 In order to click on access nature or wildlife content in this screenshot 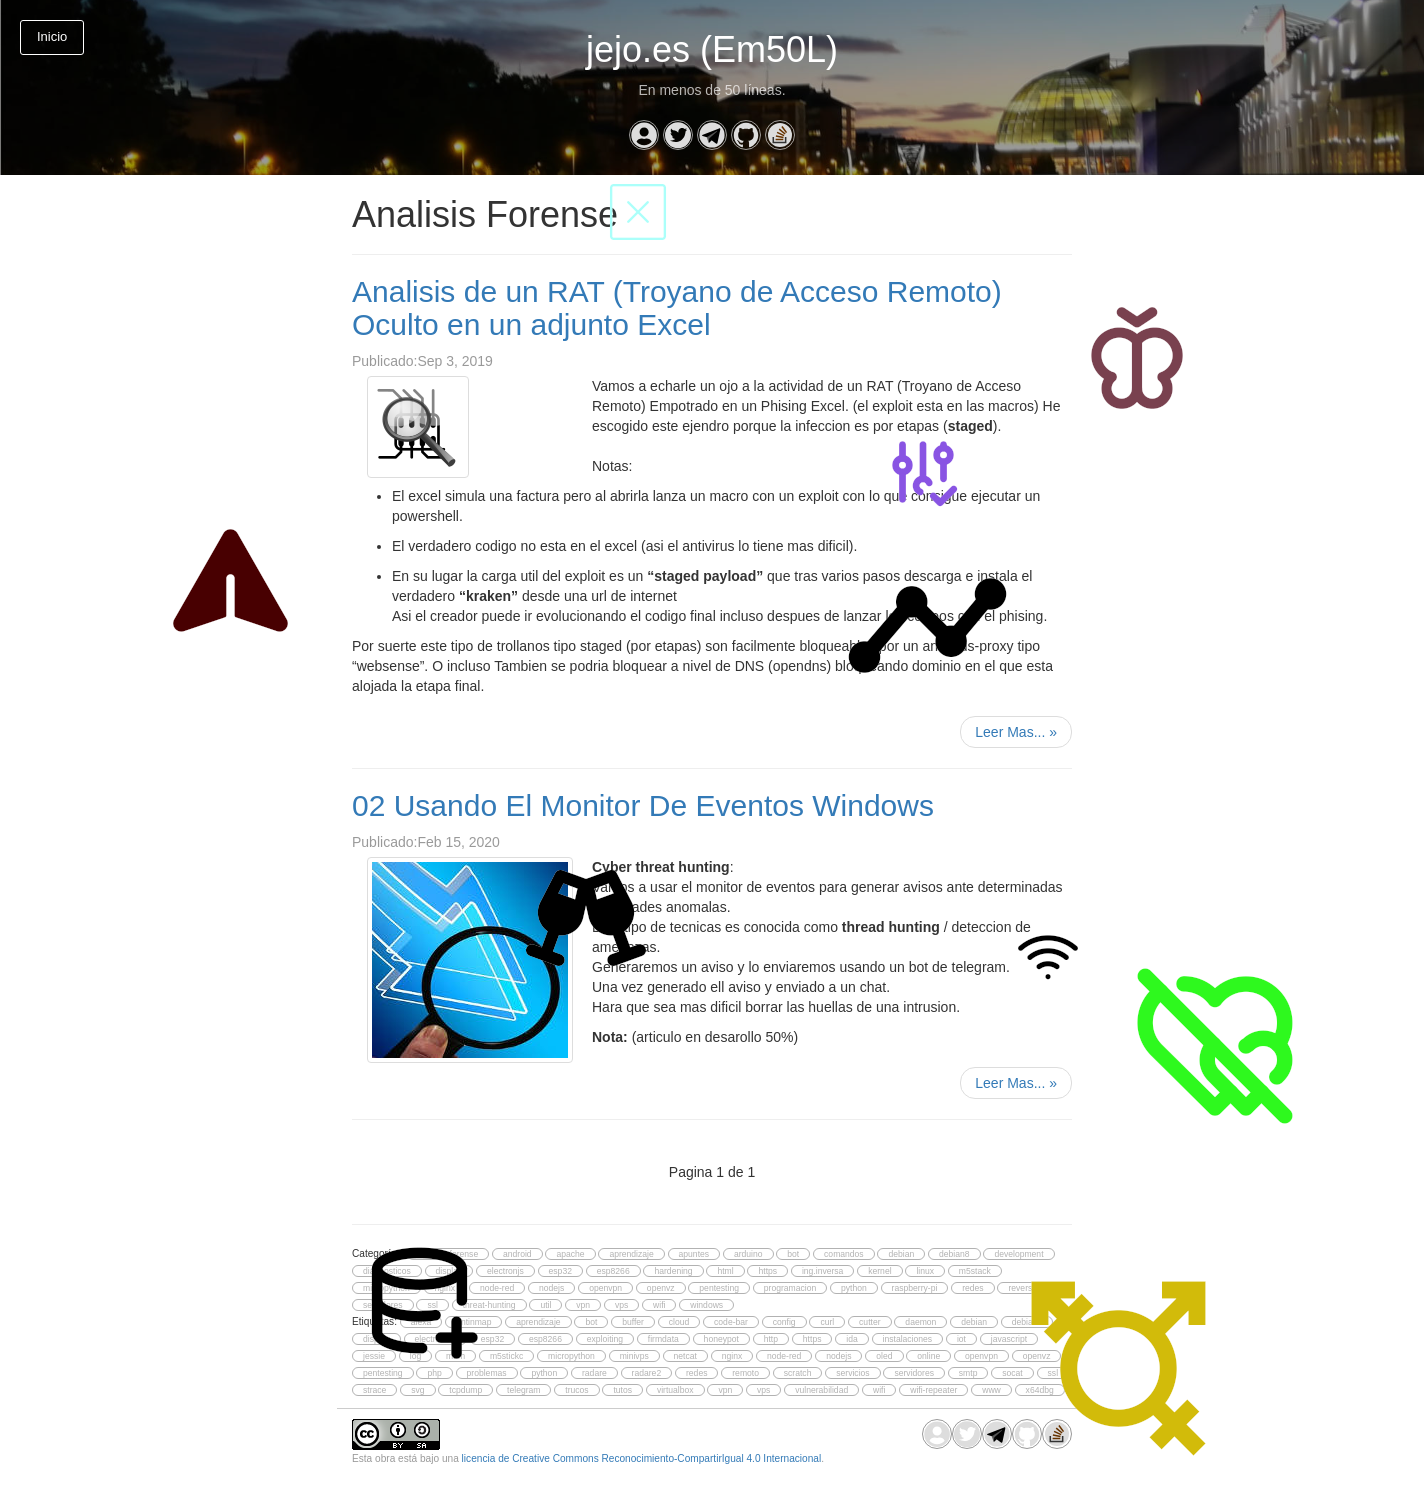, I will do `click(1137, 358)`.